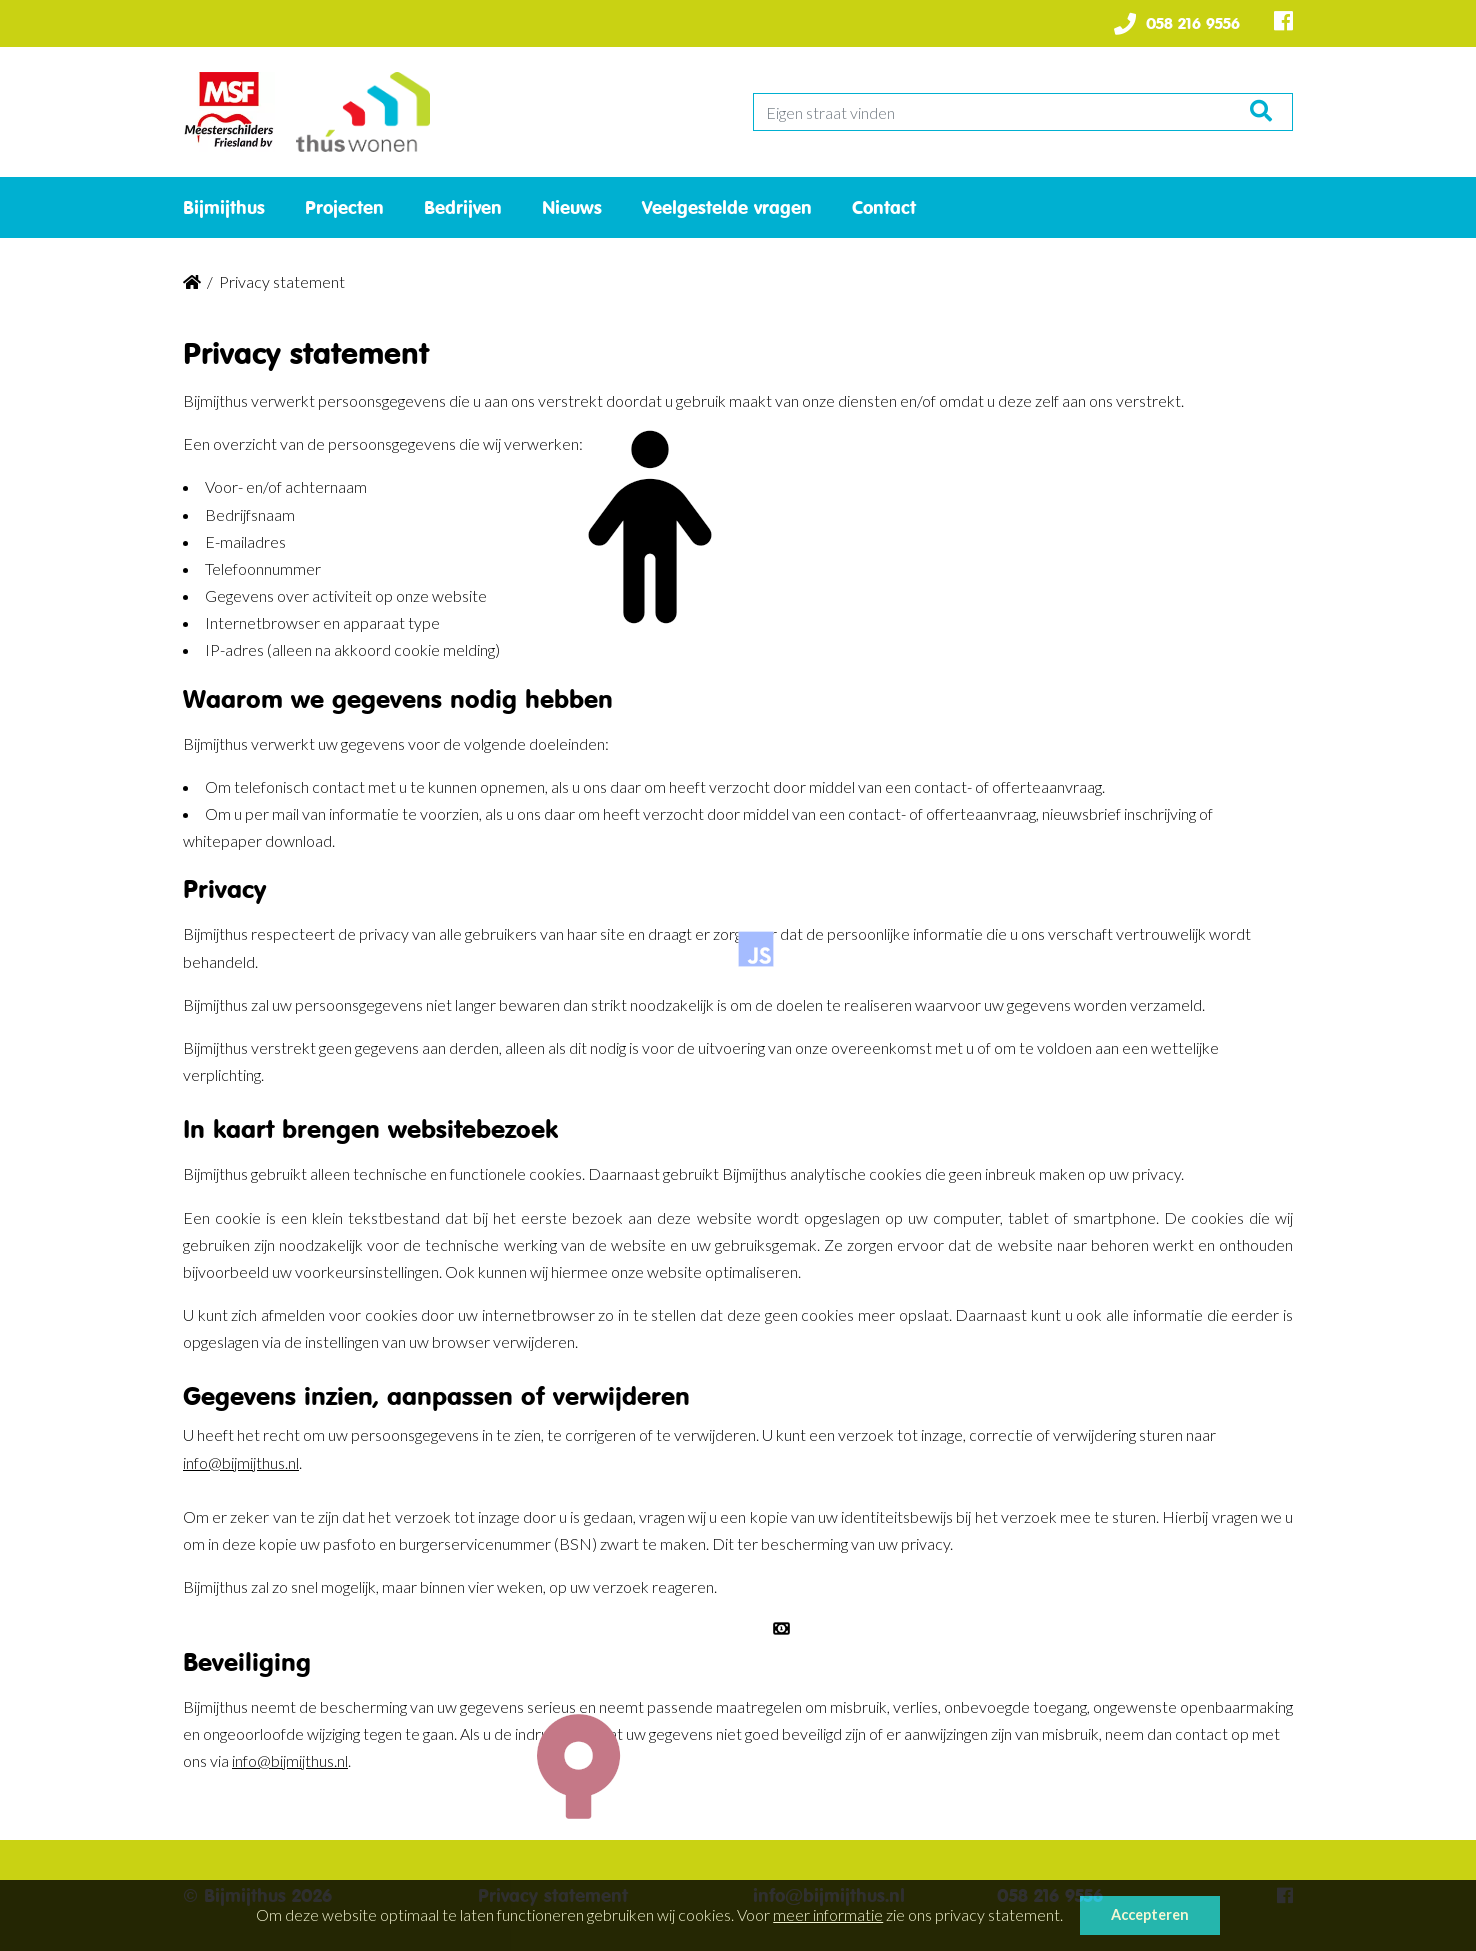 This screenshot has width=1476, height=1951. I want to click on javascript programming language logo, so click(756, 949).